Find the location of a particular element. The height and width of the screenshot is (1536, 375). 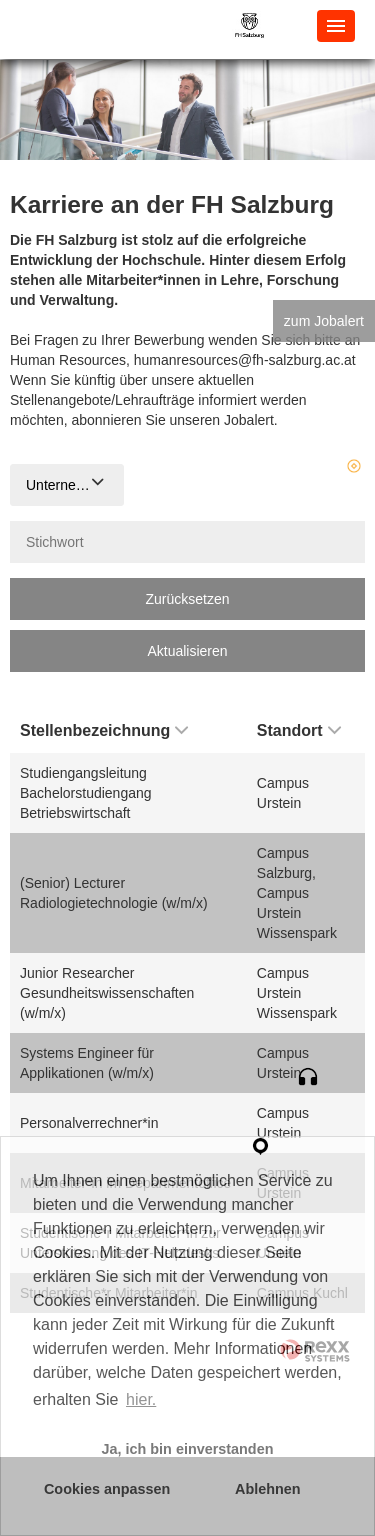

open OsmAnd navigation app is located at coordinates (260, 1146).